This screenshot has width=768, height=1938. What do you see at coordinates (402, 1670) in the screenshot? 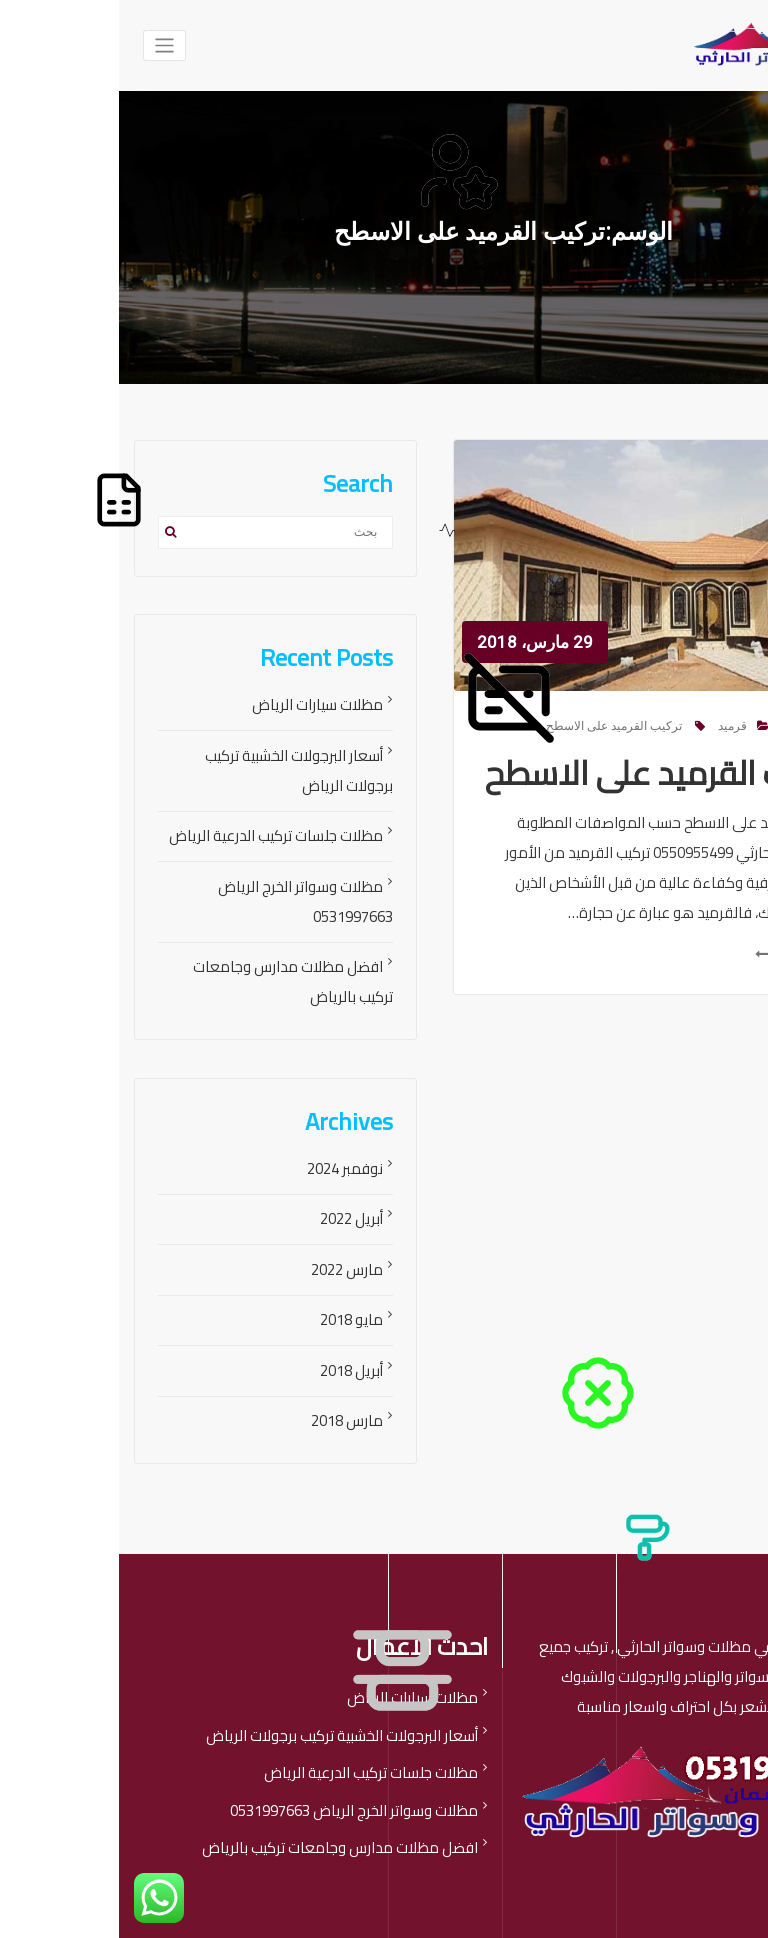
I see `align objects to the top edge with vertical distribution` at bounding box center [402, 1670].